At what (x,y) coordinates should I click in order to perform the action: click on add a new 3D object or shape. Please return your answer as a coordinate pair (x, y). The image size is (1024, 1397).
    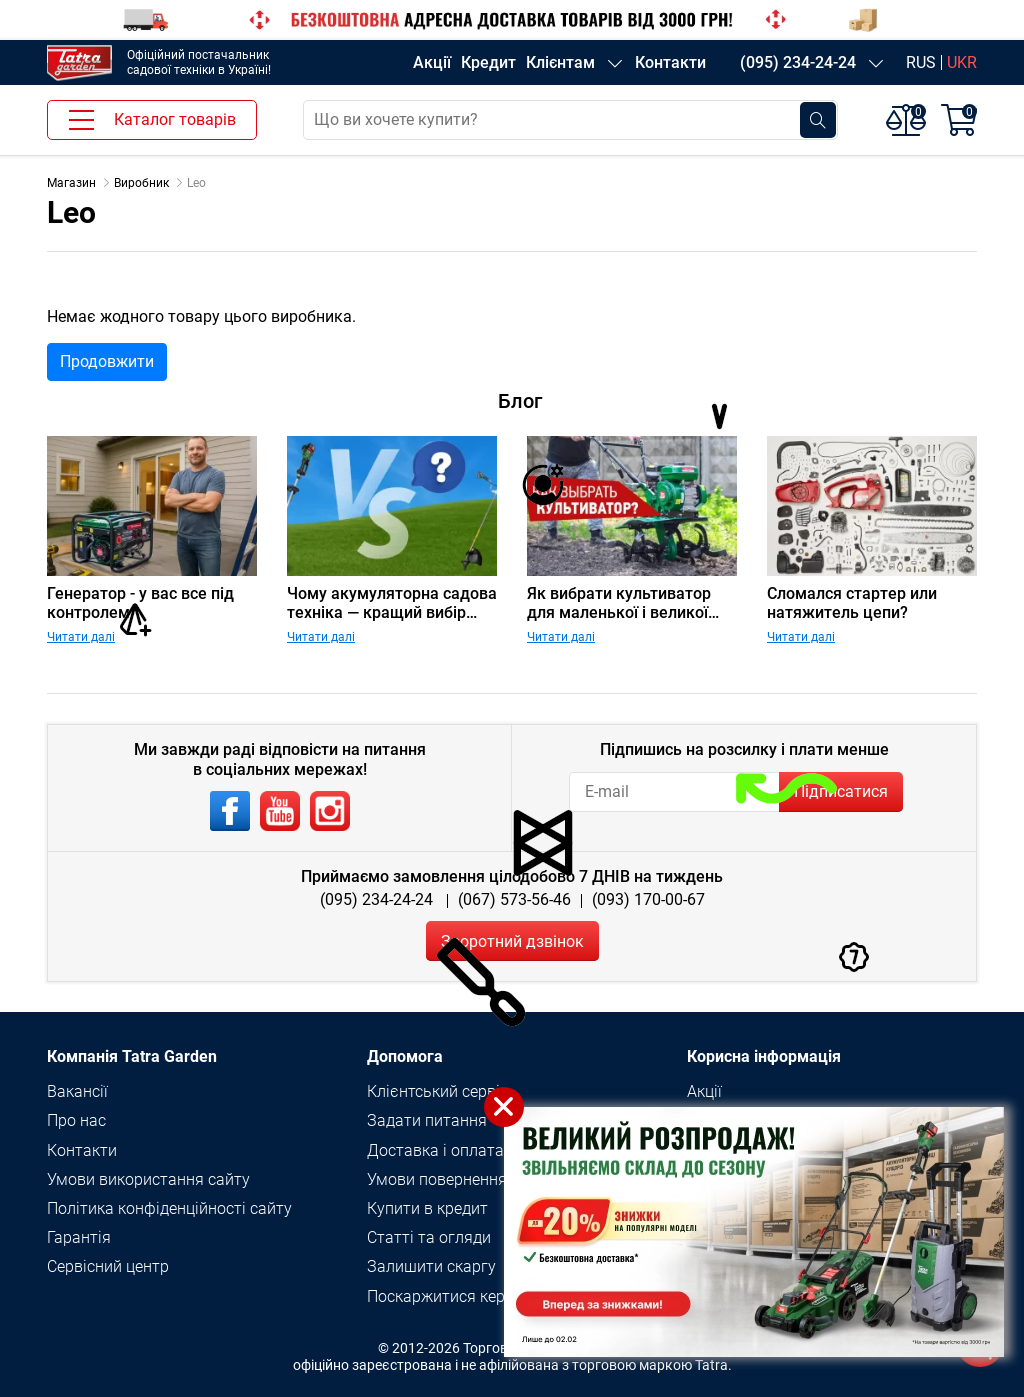
    Looking at the image, I should click on (135, 620).